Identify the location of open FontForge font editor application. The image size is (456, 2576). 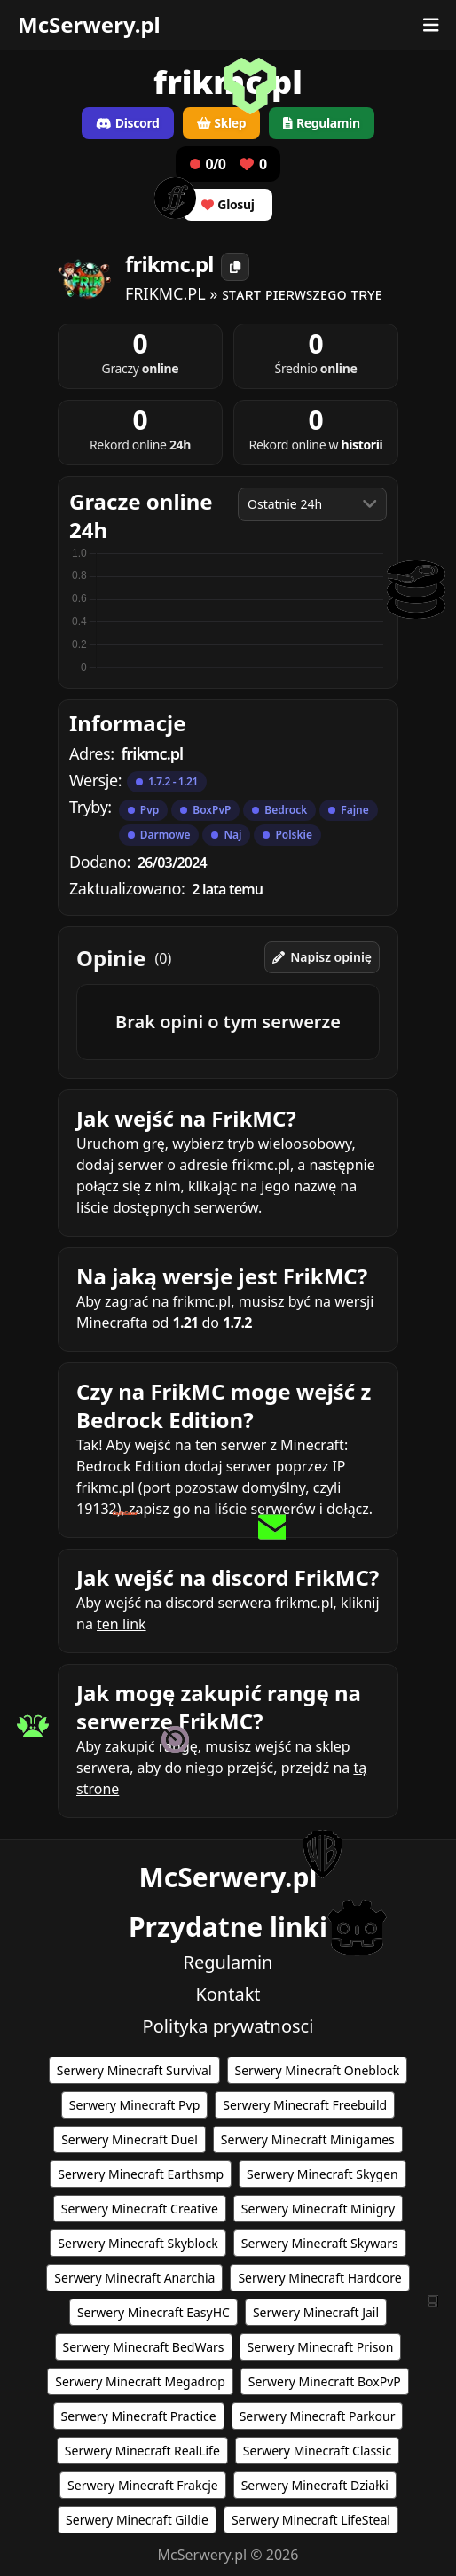
(175, 198).